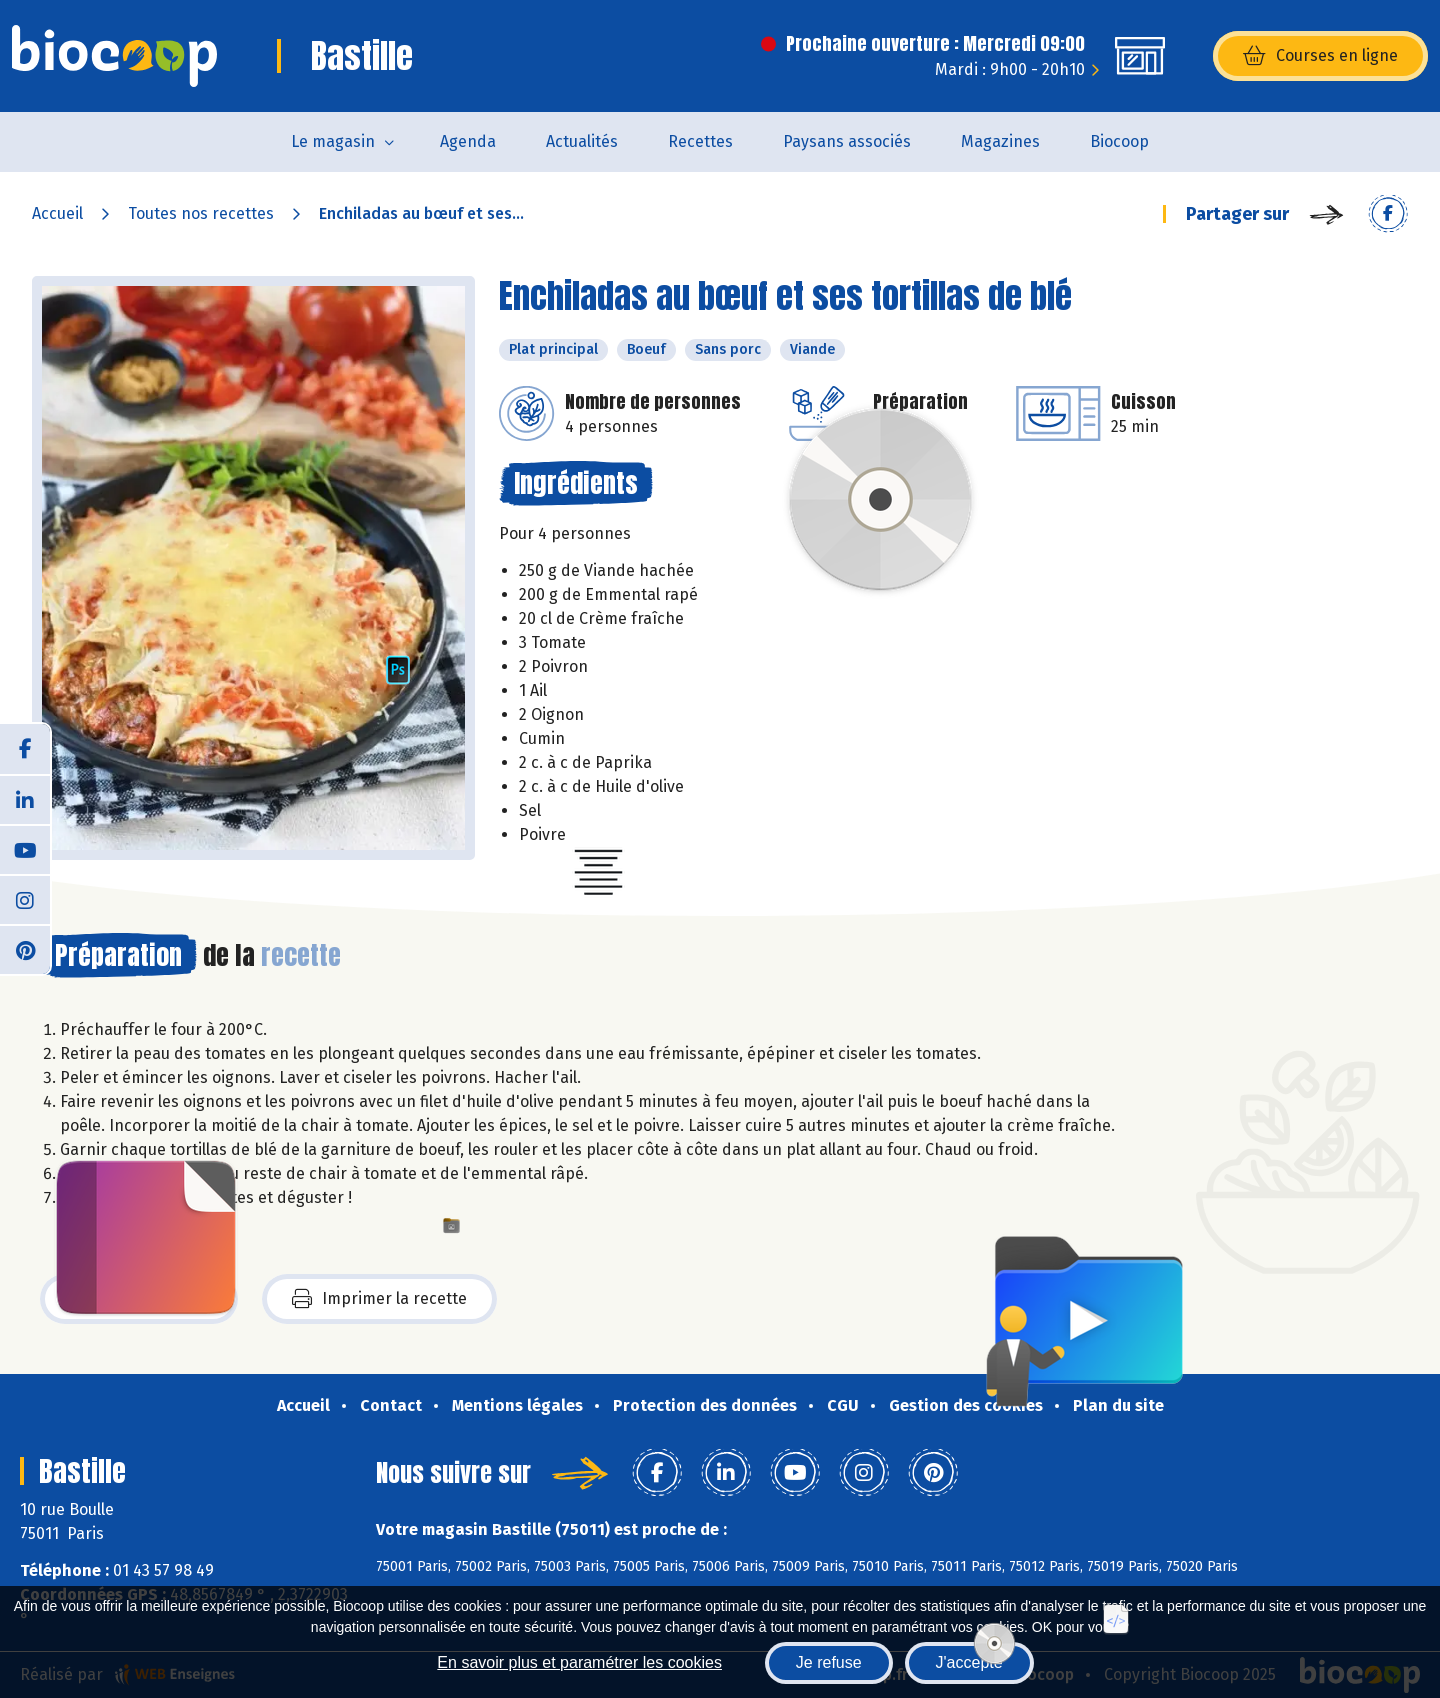 This screenshot has height=1698, width=1440. Describe the element at coordinates (1088, 1315) in the screenshot. I see `open video tutorials folder` at that location.